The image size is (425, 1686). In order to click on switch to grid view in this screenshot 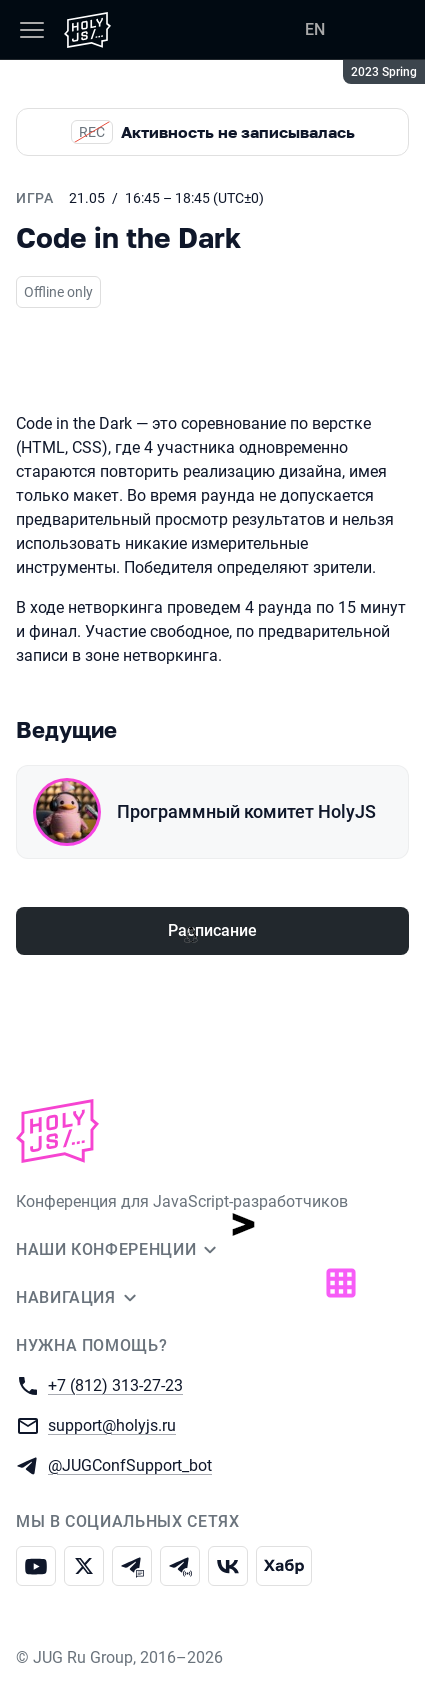, I will do `click(341, 1283)`.